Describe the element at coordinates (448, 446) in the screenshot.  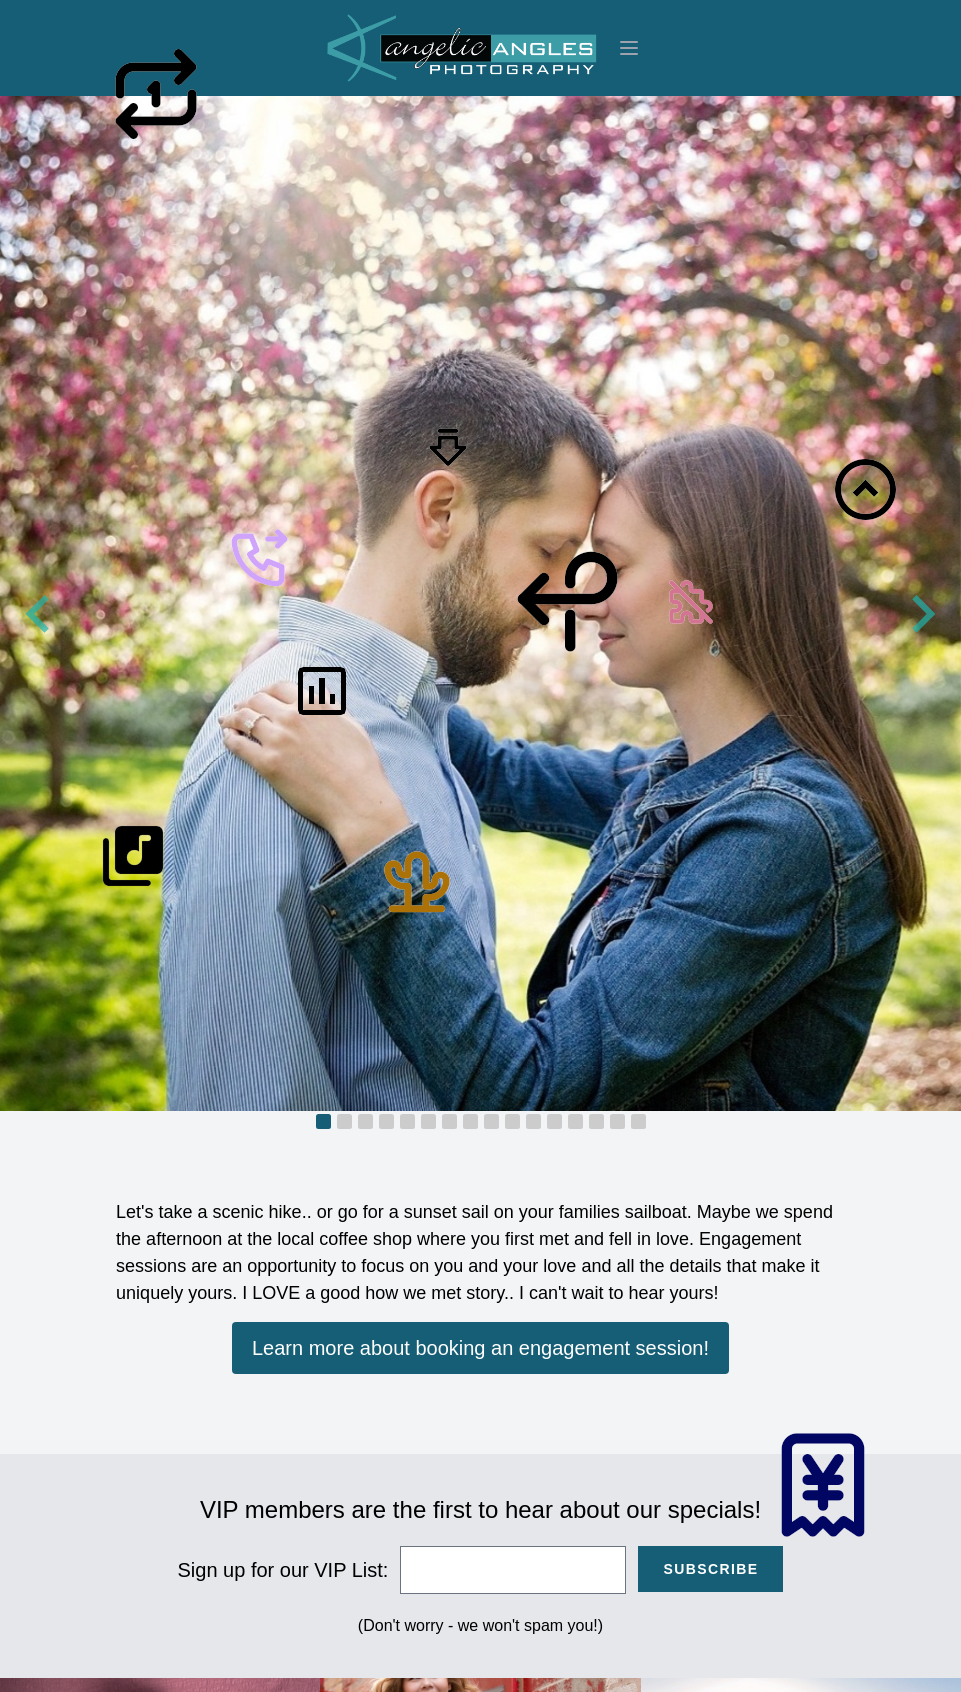
I see `download file or content` at that location.